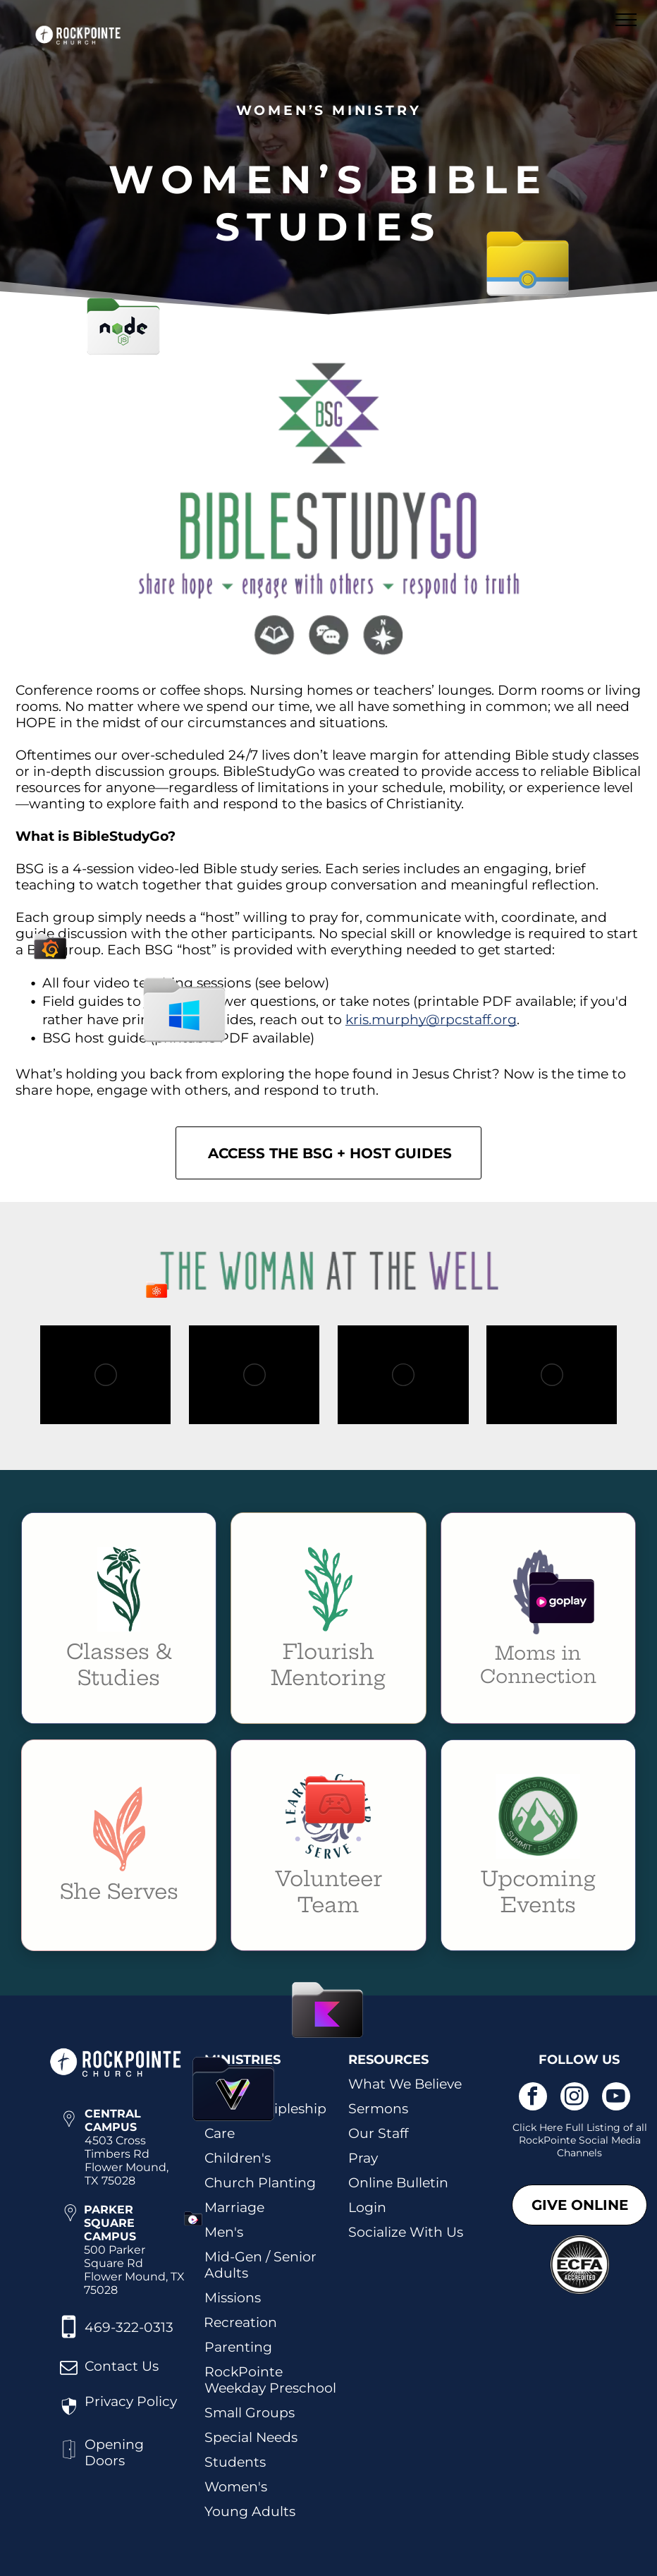  What do you see at coordinates (156, 1290) in the screenshot?
I see `open physics course materials folder` at bounding box center [156, 1290].